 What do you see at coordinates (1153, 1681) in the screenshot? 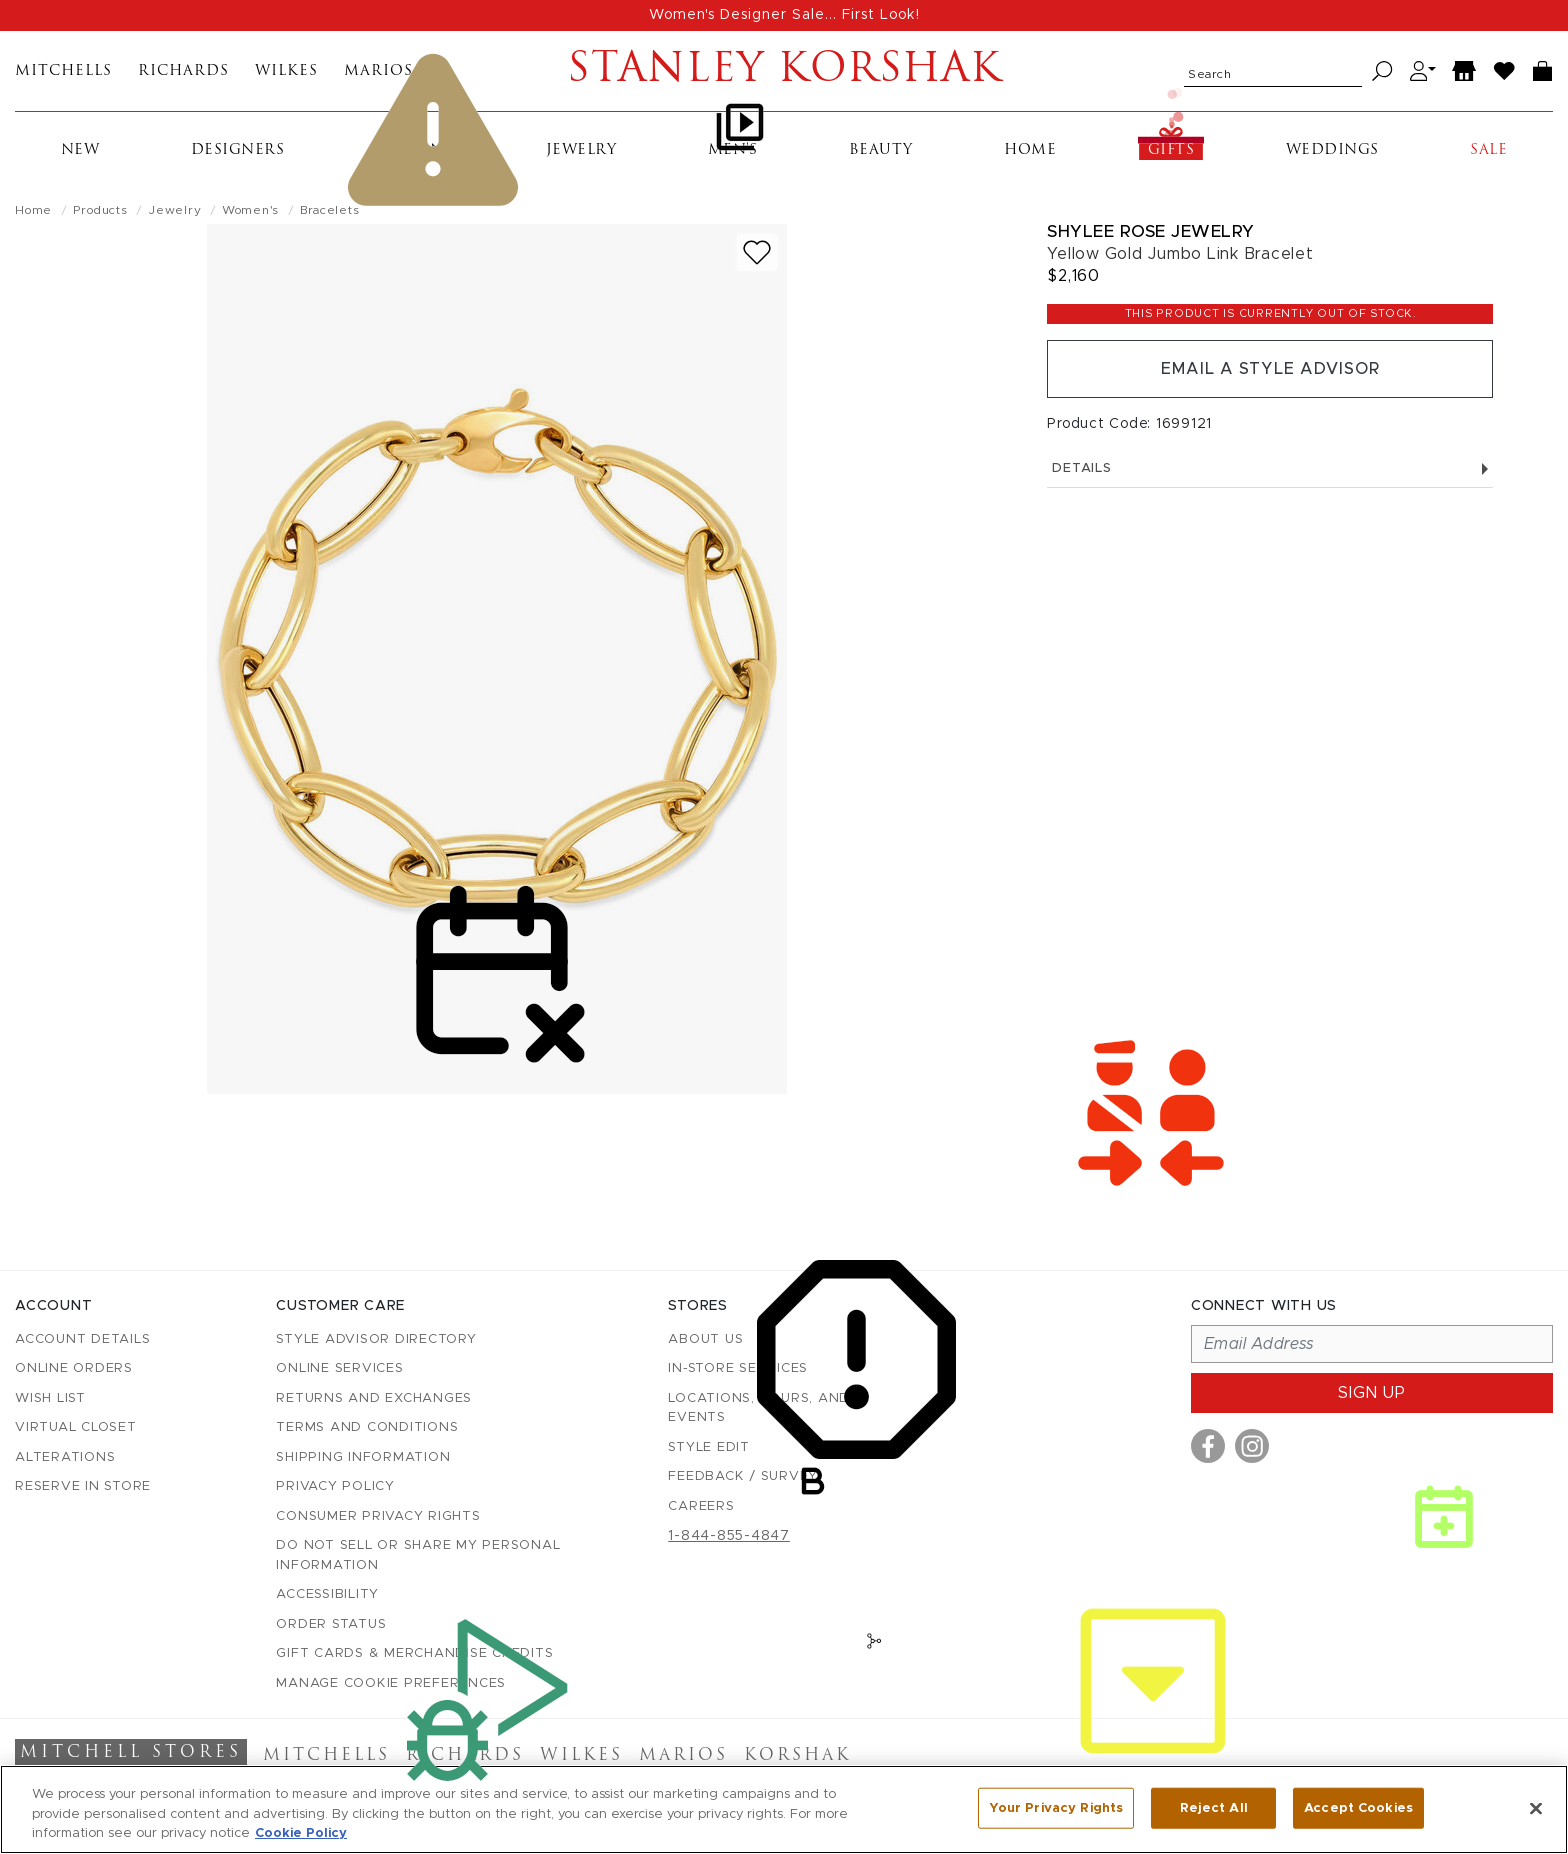
I see `open a dropdown menu to select an option` at bounding box center [1153, 1681].